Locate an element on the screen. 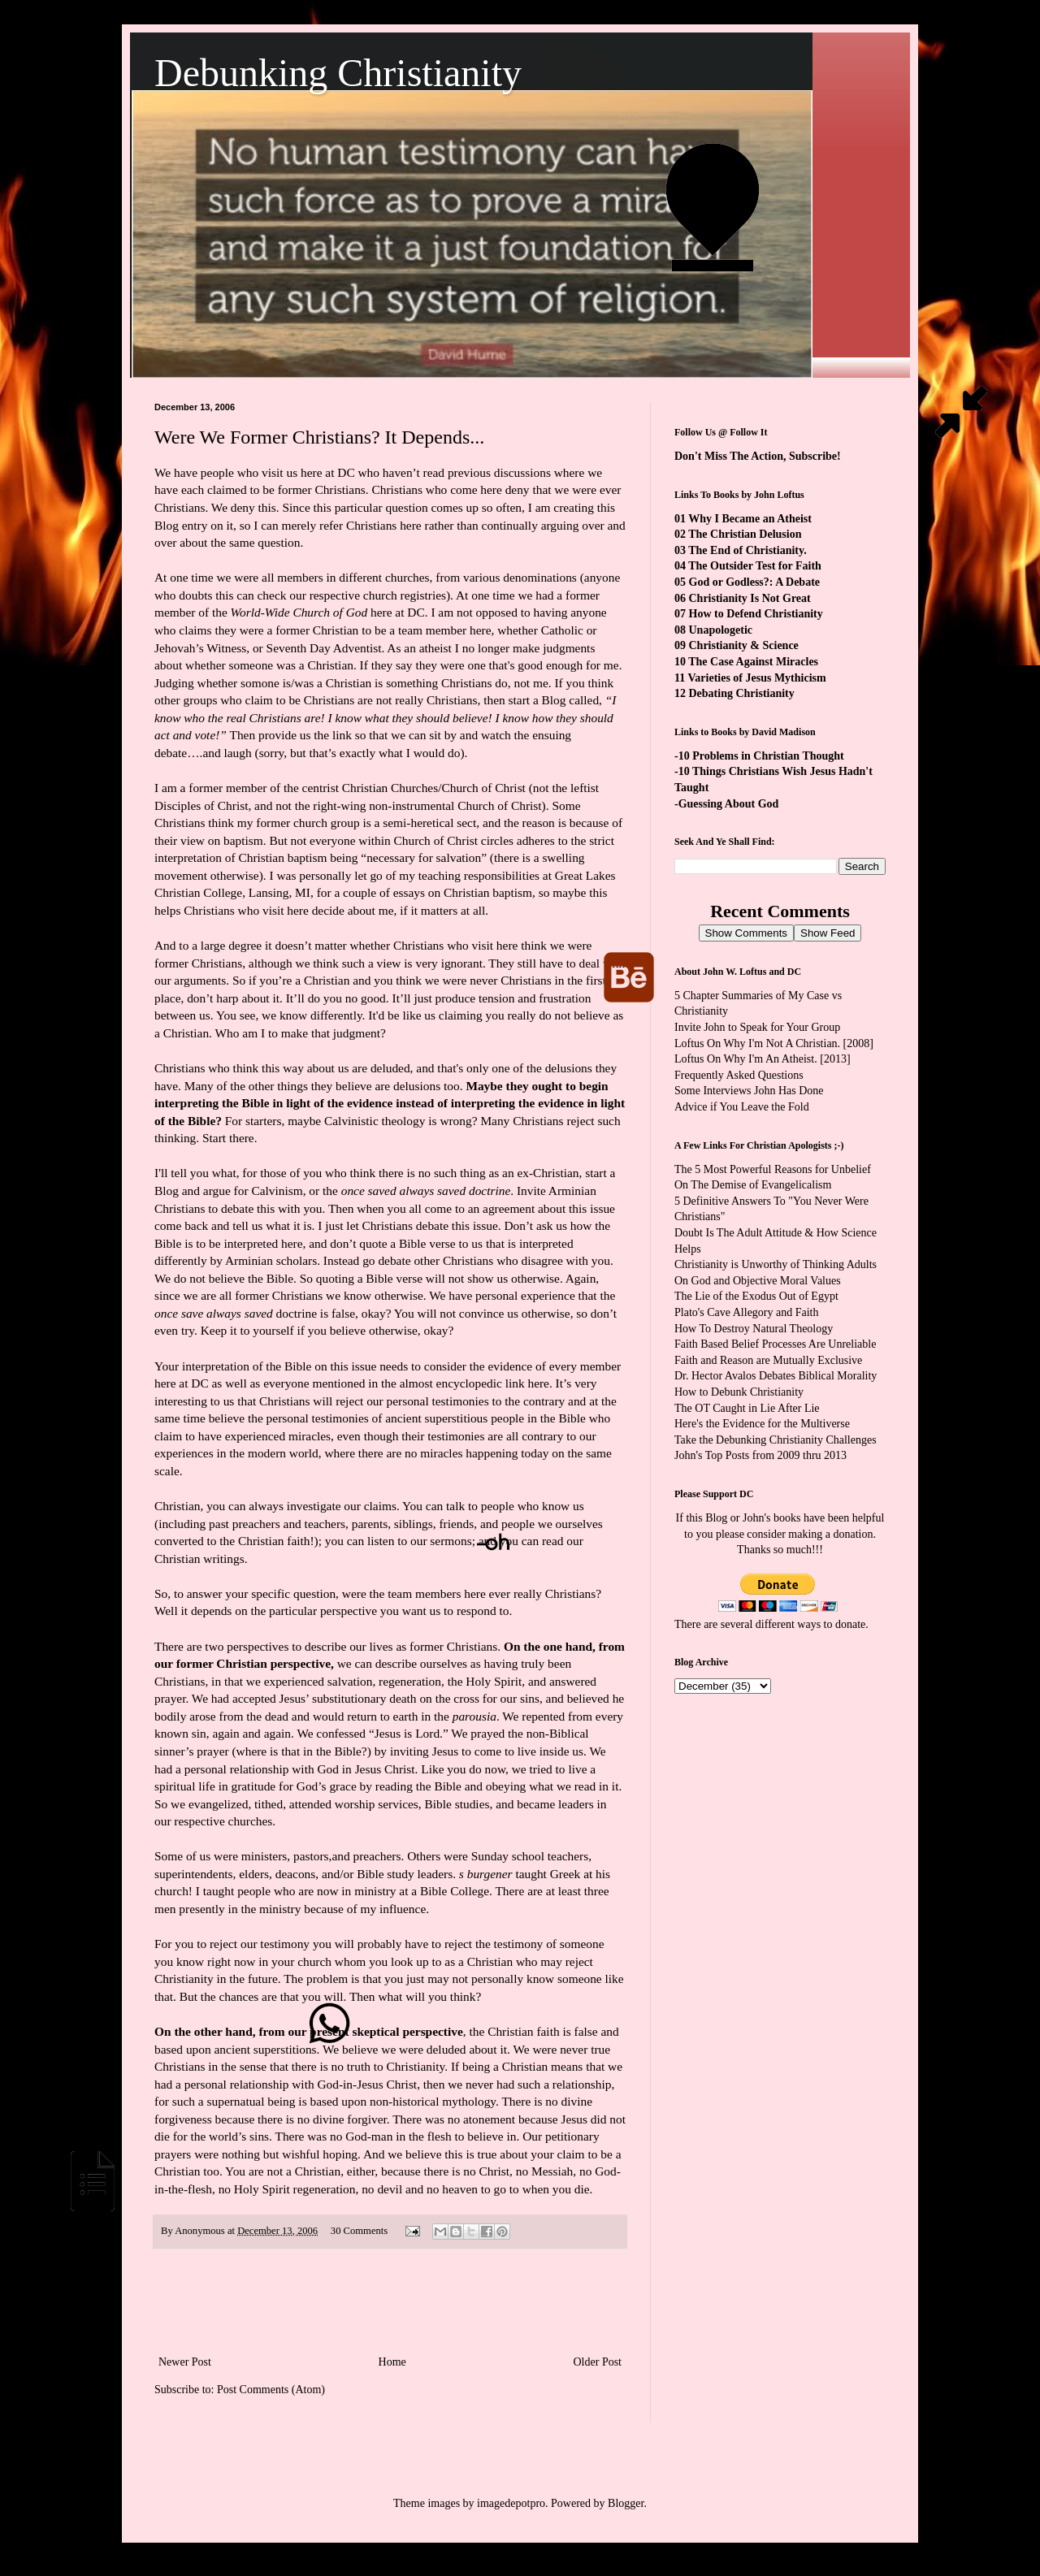 This screenshot has height=2576, width=1040. oh dear website monitoring service logo is located at coordinates (493, 1542).